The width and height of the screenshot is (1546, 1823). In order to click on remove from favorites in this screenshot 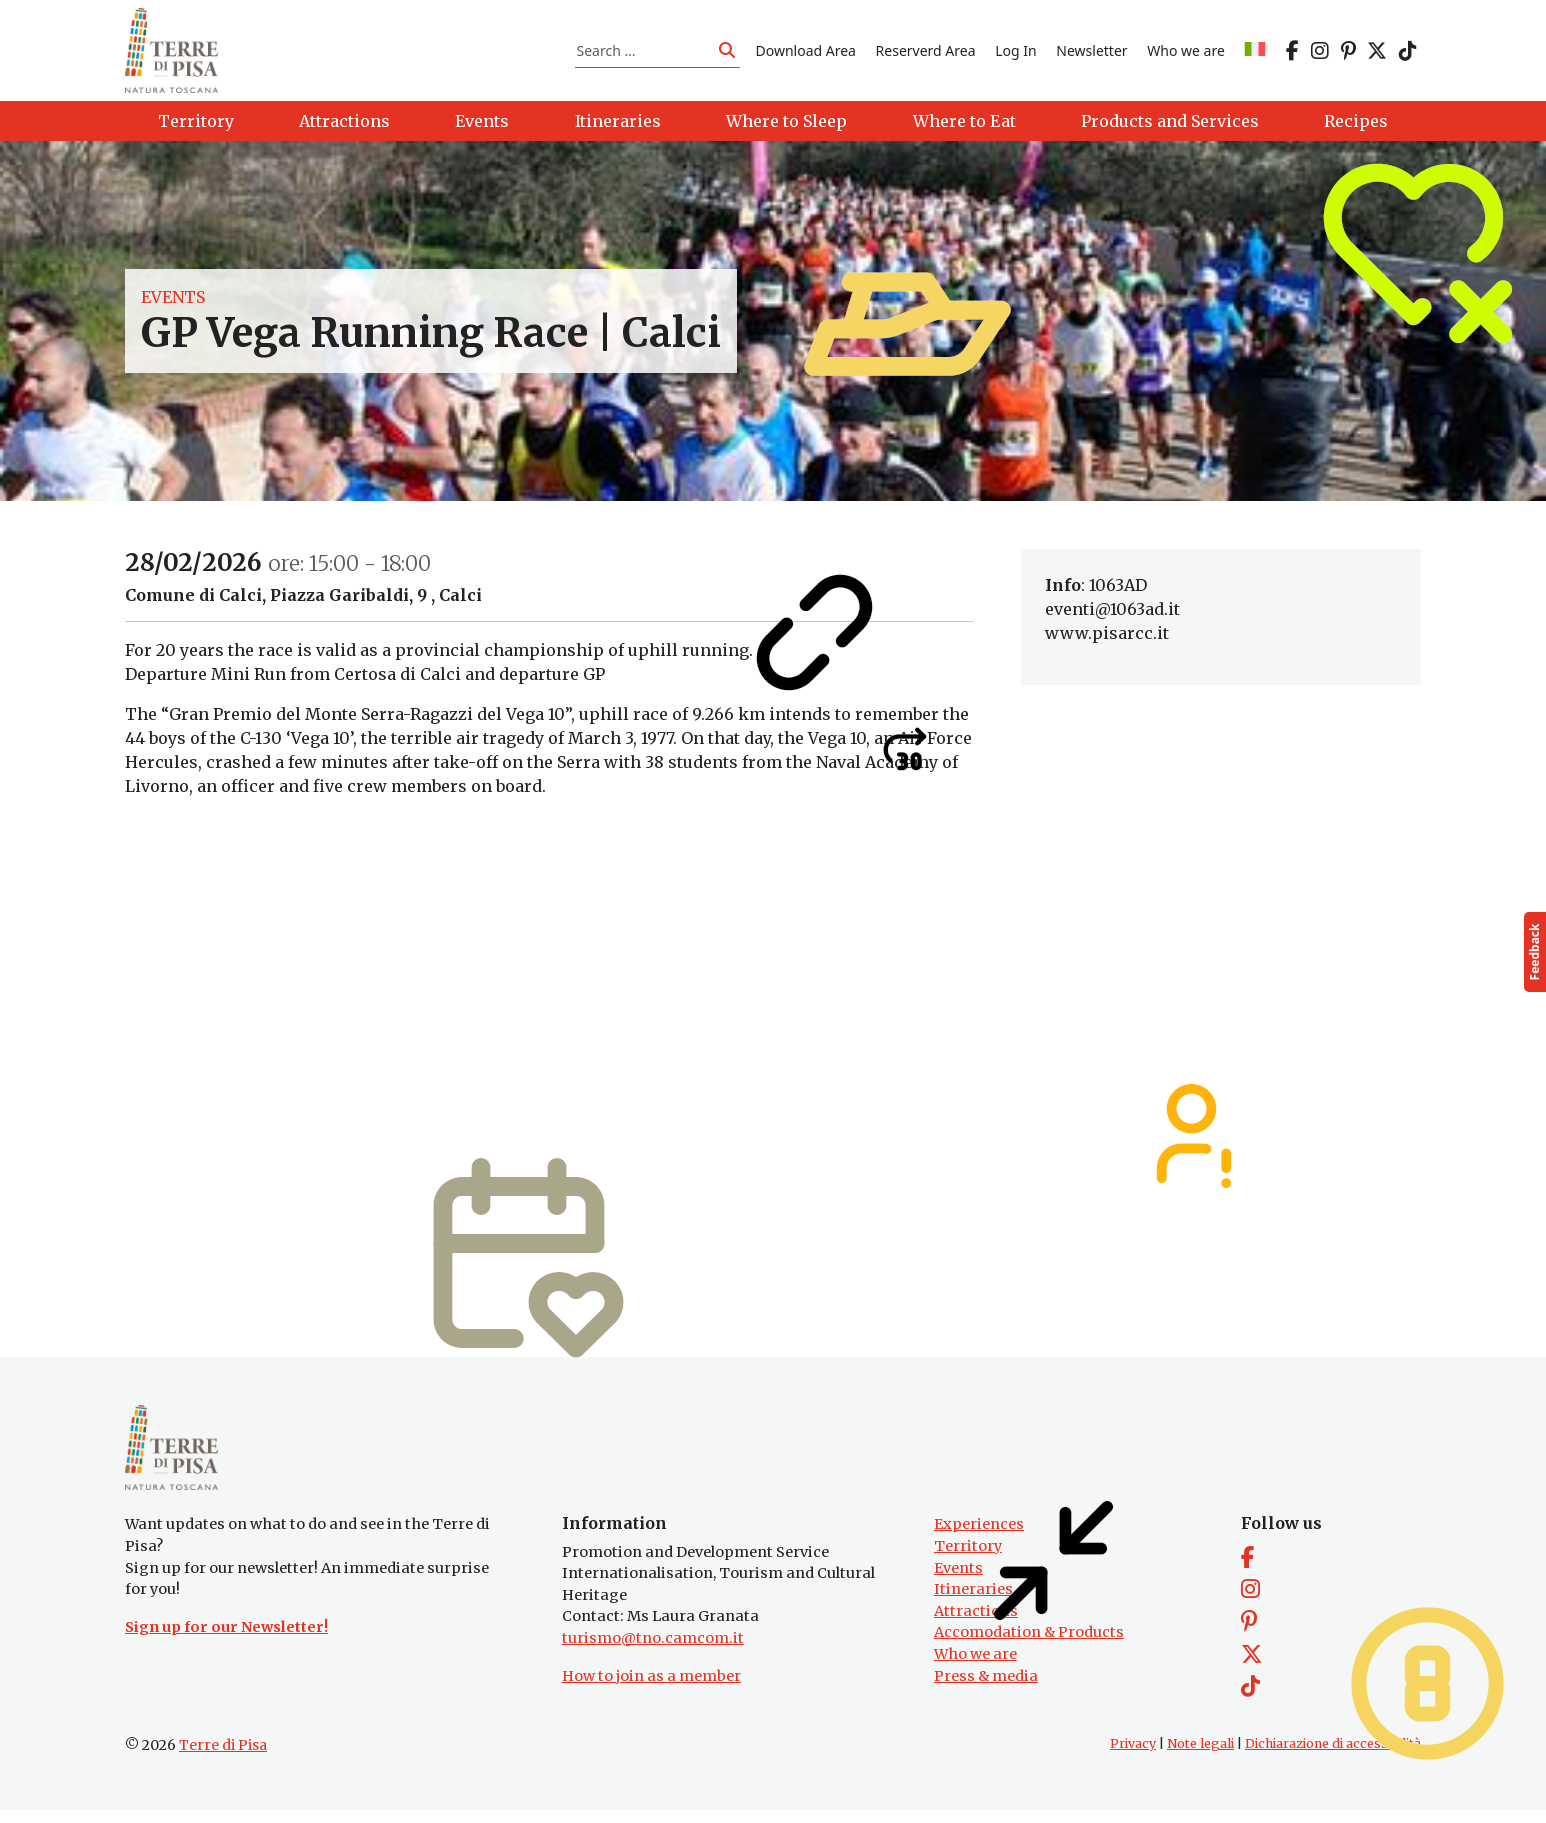, I will do `click(1413, 244)`.